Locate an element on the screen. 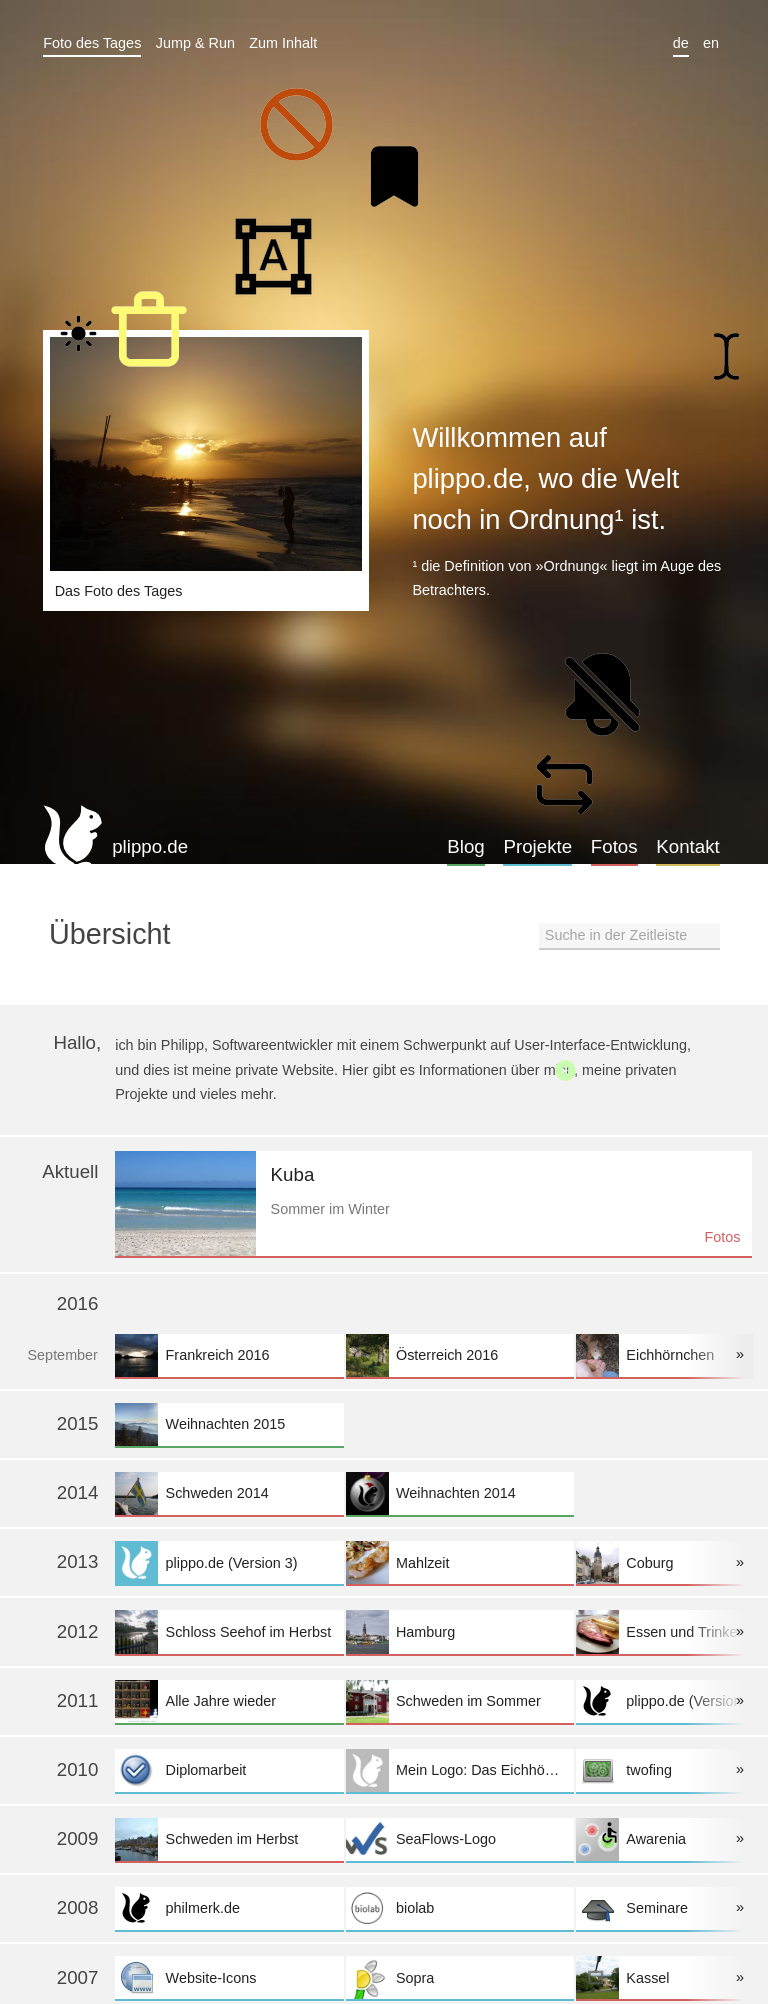  indicates an active text input field is located at coordinates (726, 356).